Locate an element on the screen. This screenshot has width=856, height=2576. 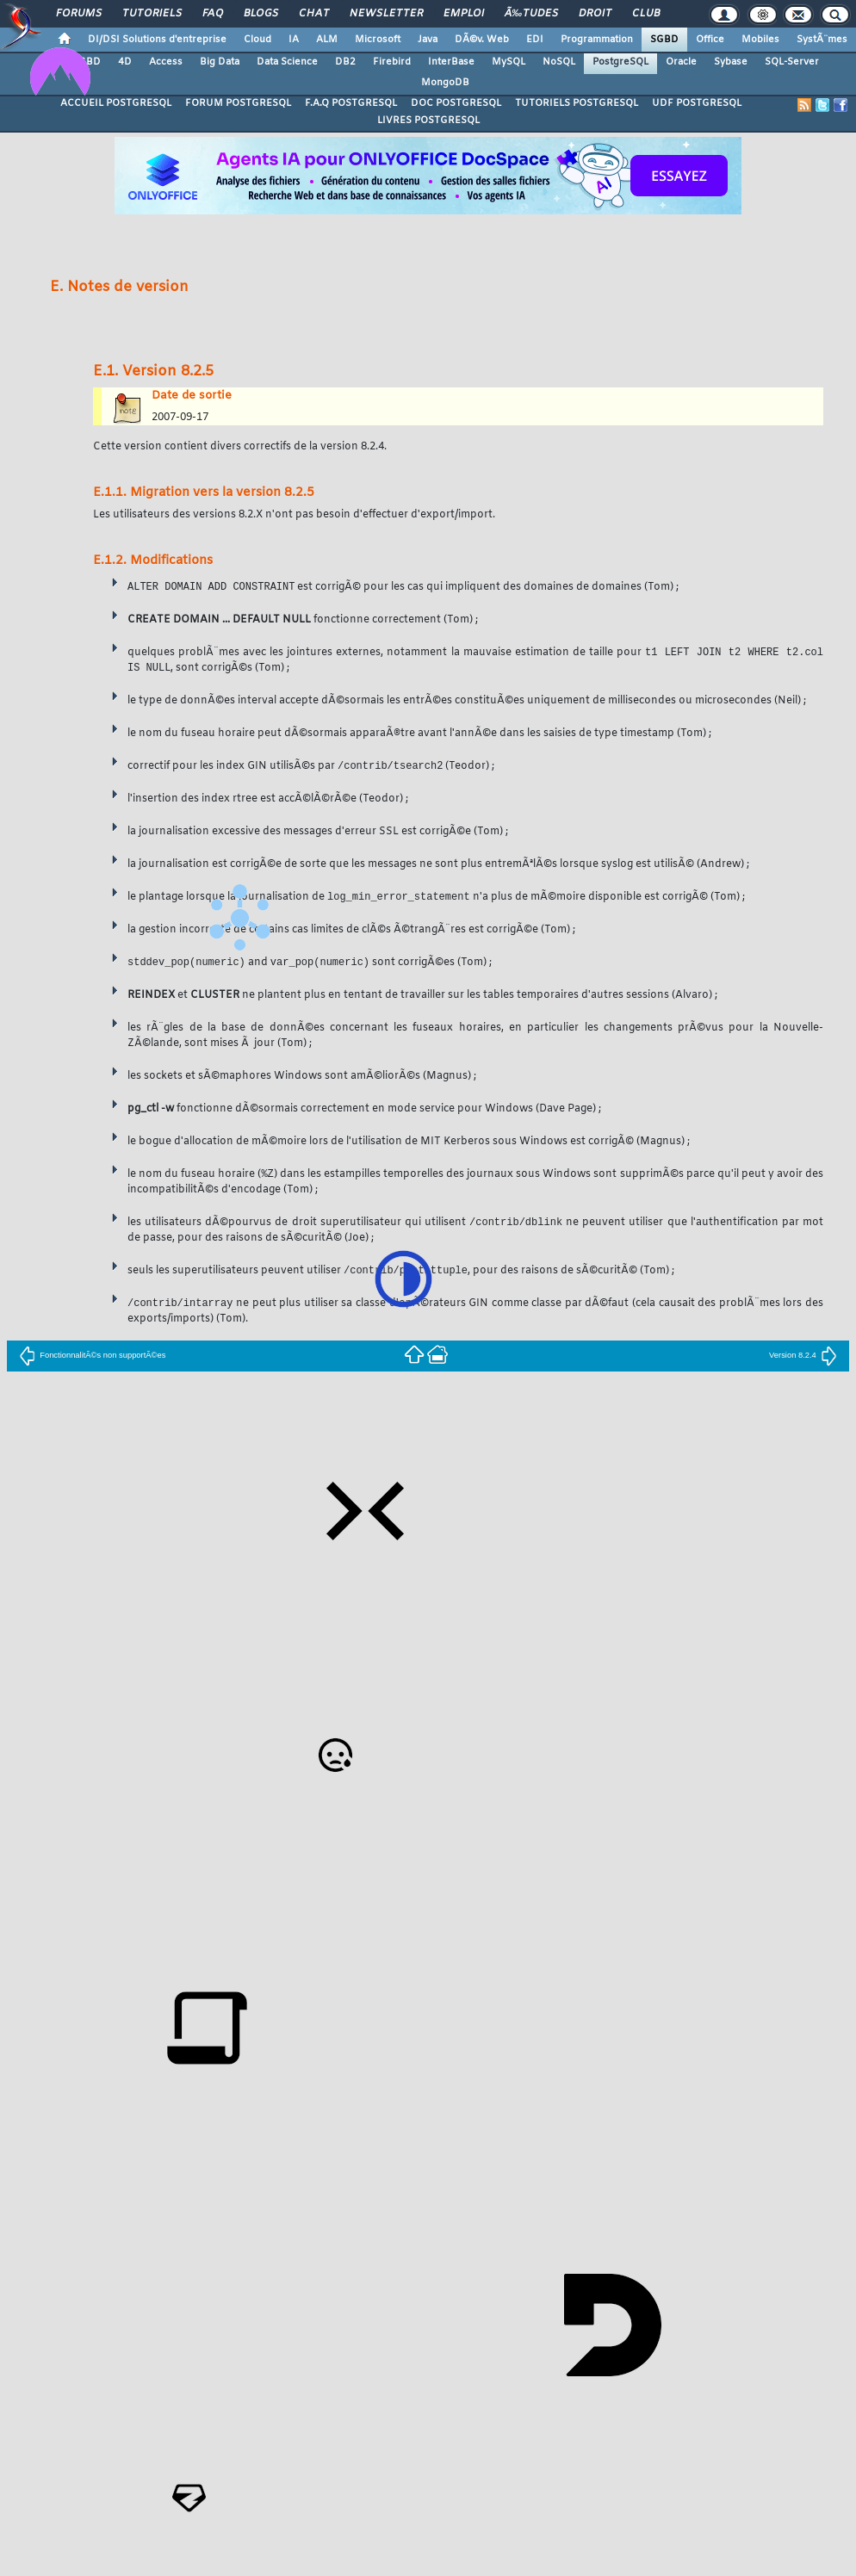
zod typescript validation library logo is located at coordinates (189, 2498).